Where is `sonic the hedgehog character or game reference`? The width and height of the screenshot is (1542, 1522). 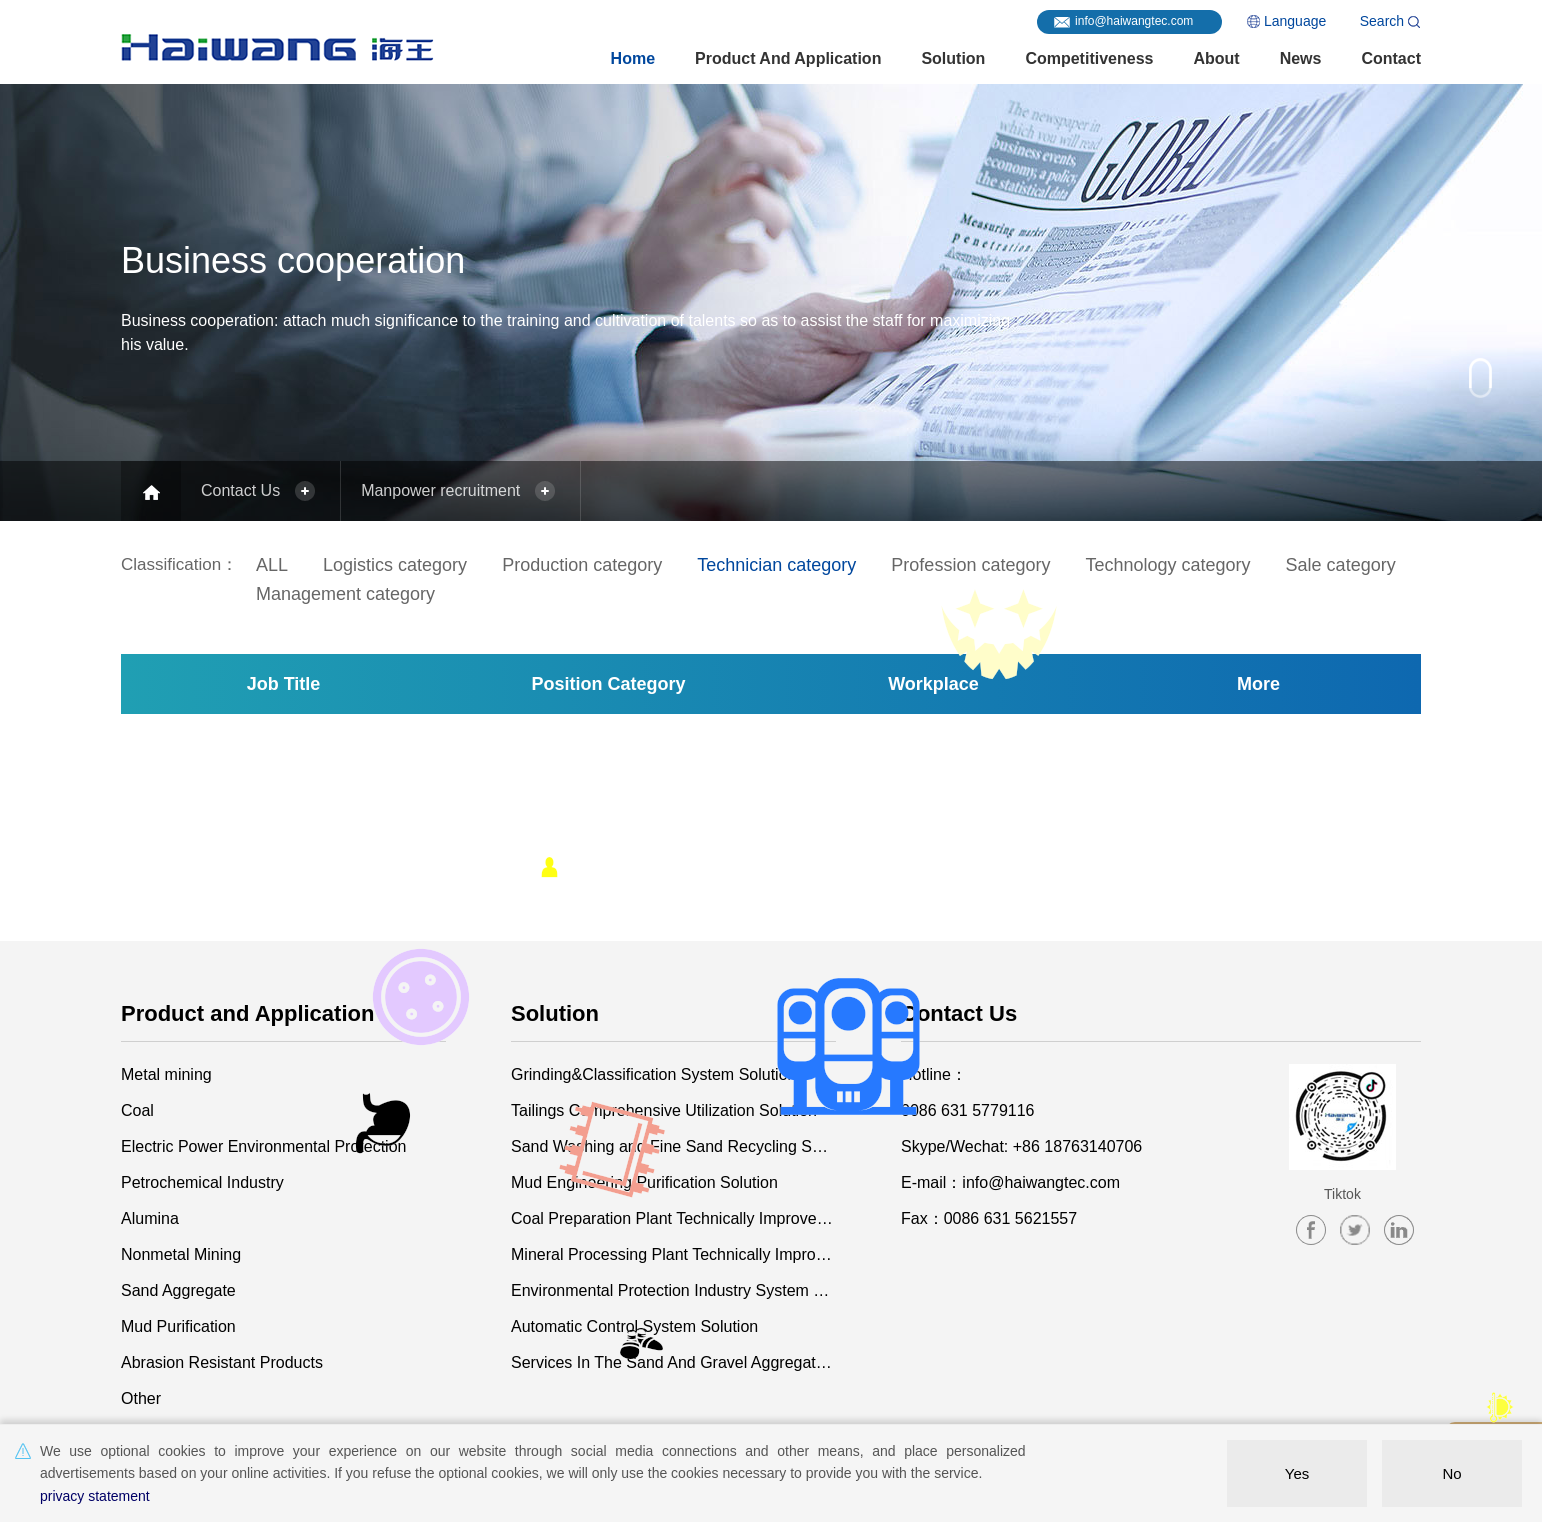 sonic the hedgehog character or game reference is located at coordinates (641, 1343).